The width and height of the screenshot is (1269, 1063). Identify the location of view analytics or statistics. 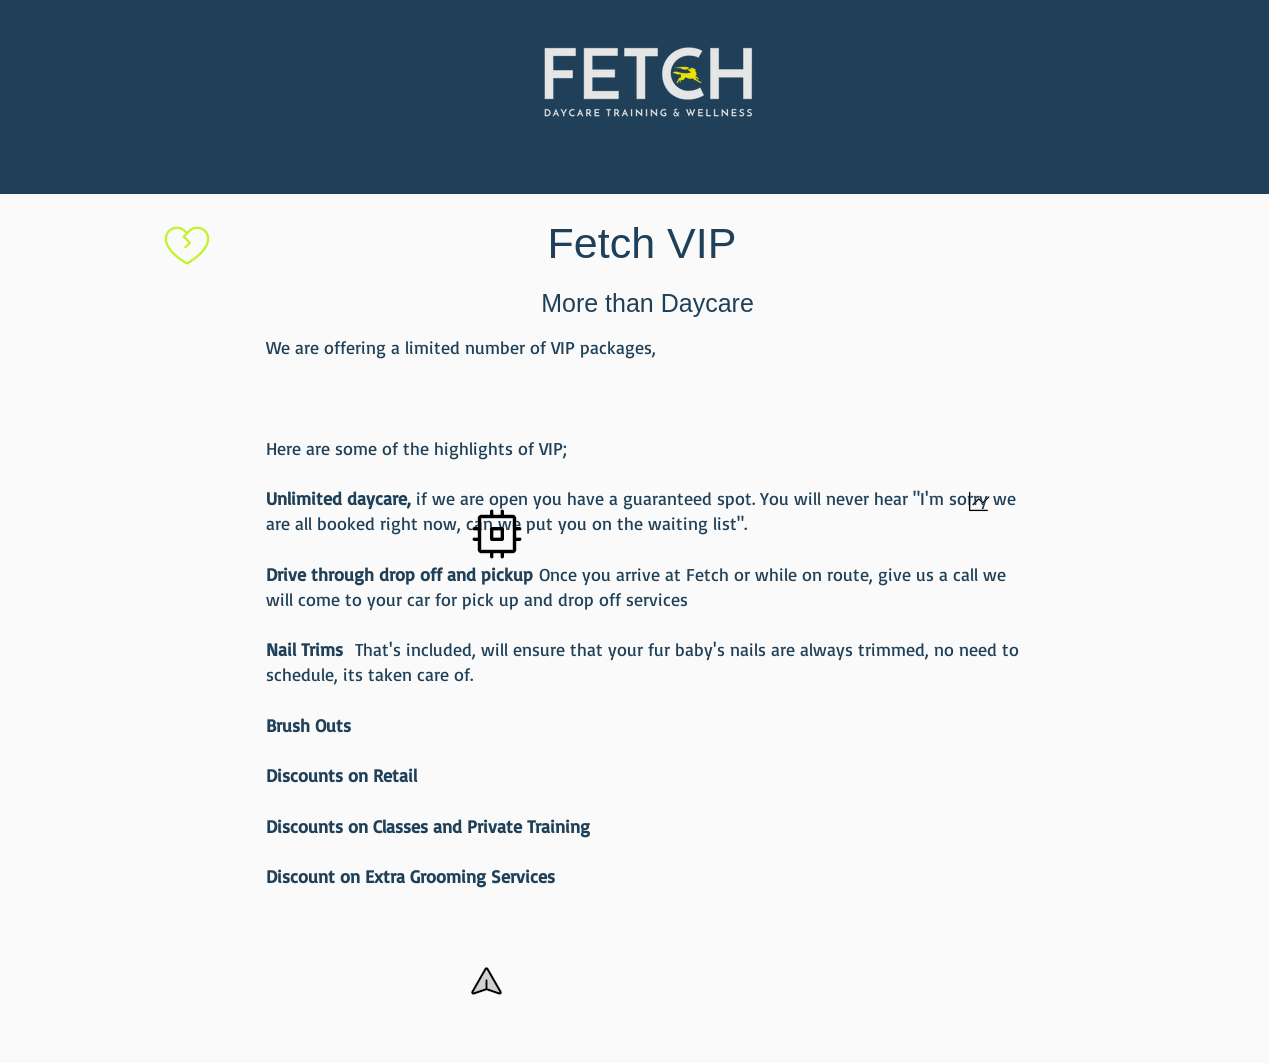
(979, 501).